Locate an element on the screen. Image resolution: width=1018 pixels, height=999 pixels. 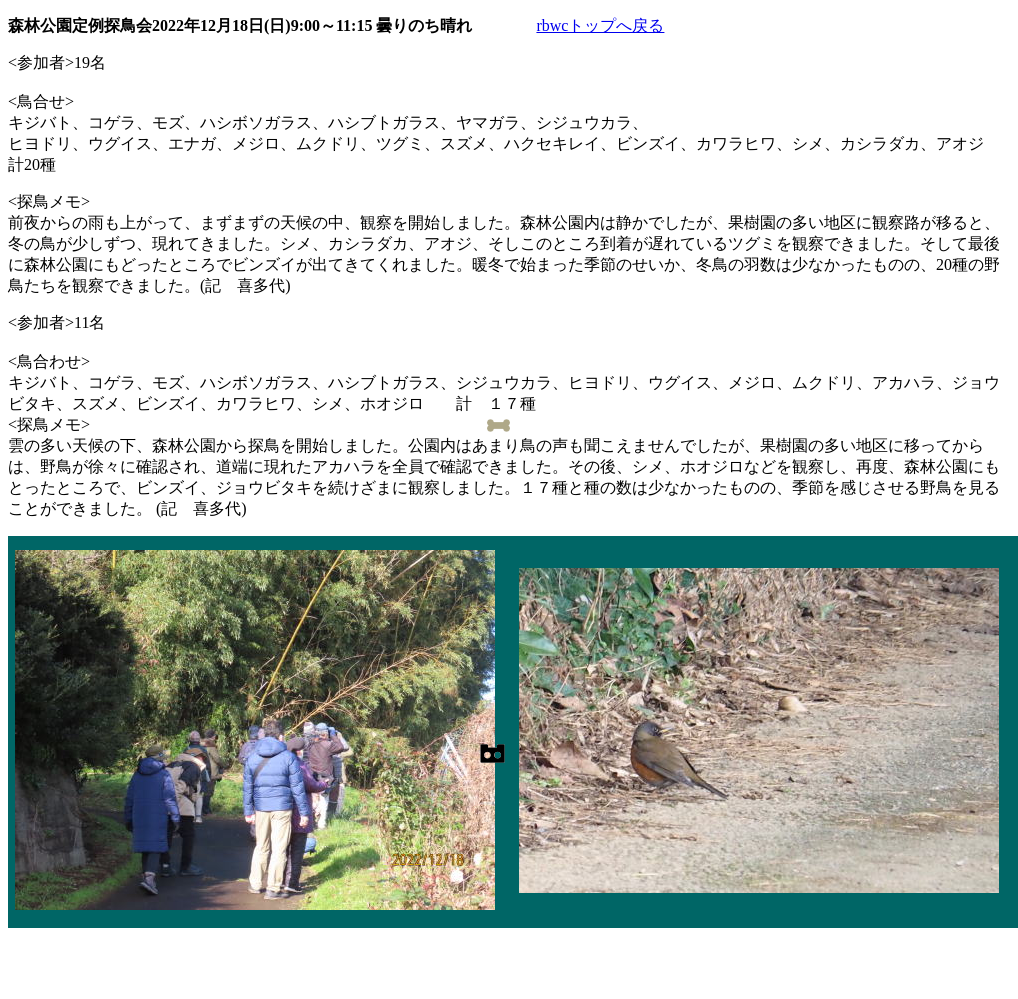
access pet-related features or settings is located at coordinates (498, 425).